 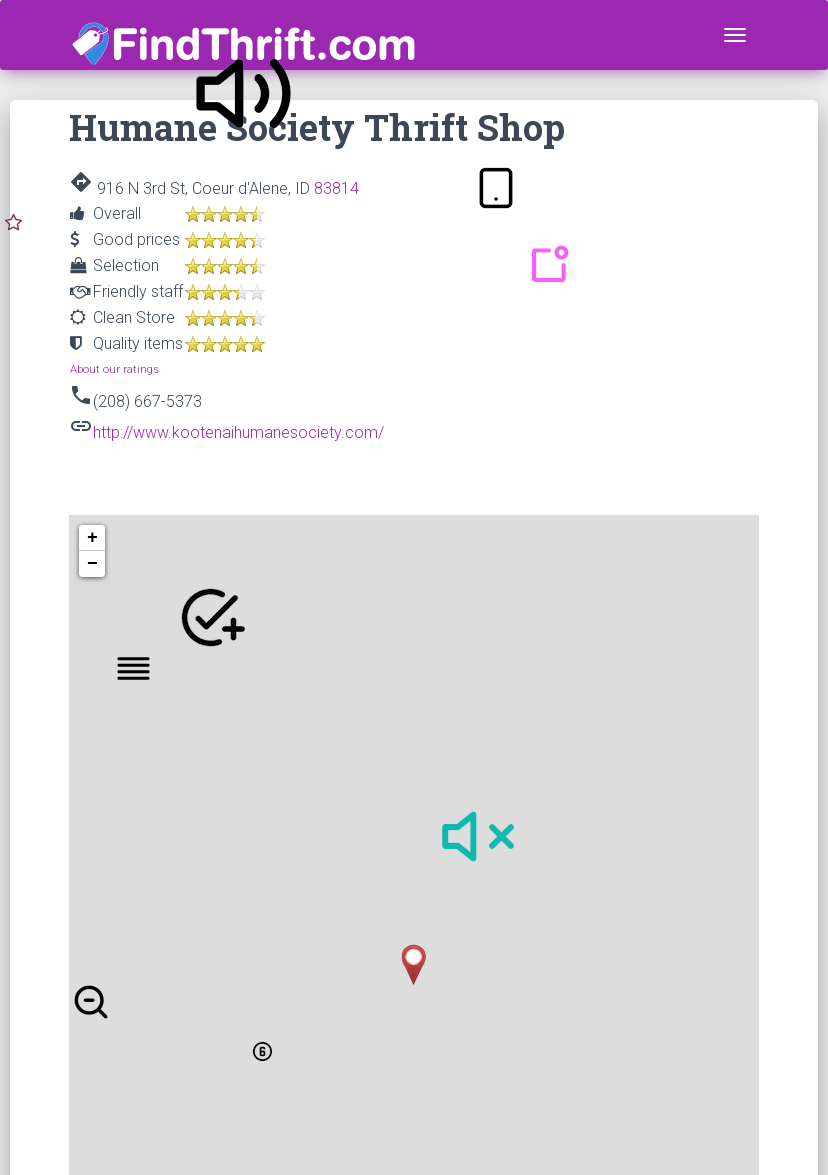 What do you see at coordinates (476, 836) in the screenshot?
I see `mute audio or sound` at bounding box center [476, 836].